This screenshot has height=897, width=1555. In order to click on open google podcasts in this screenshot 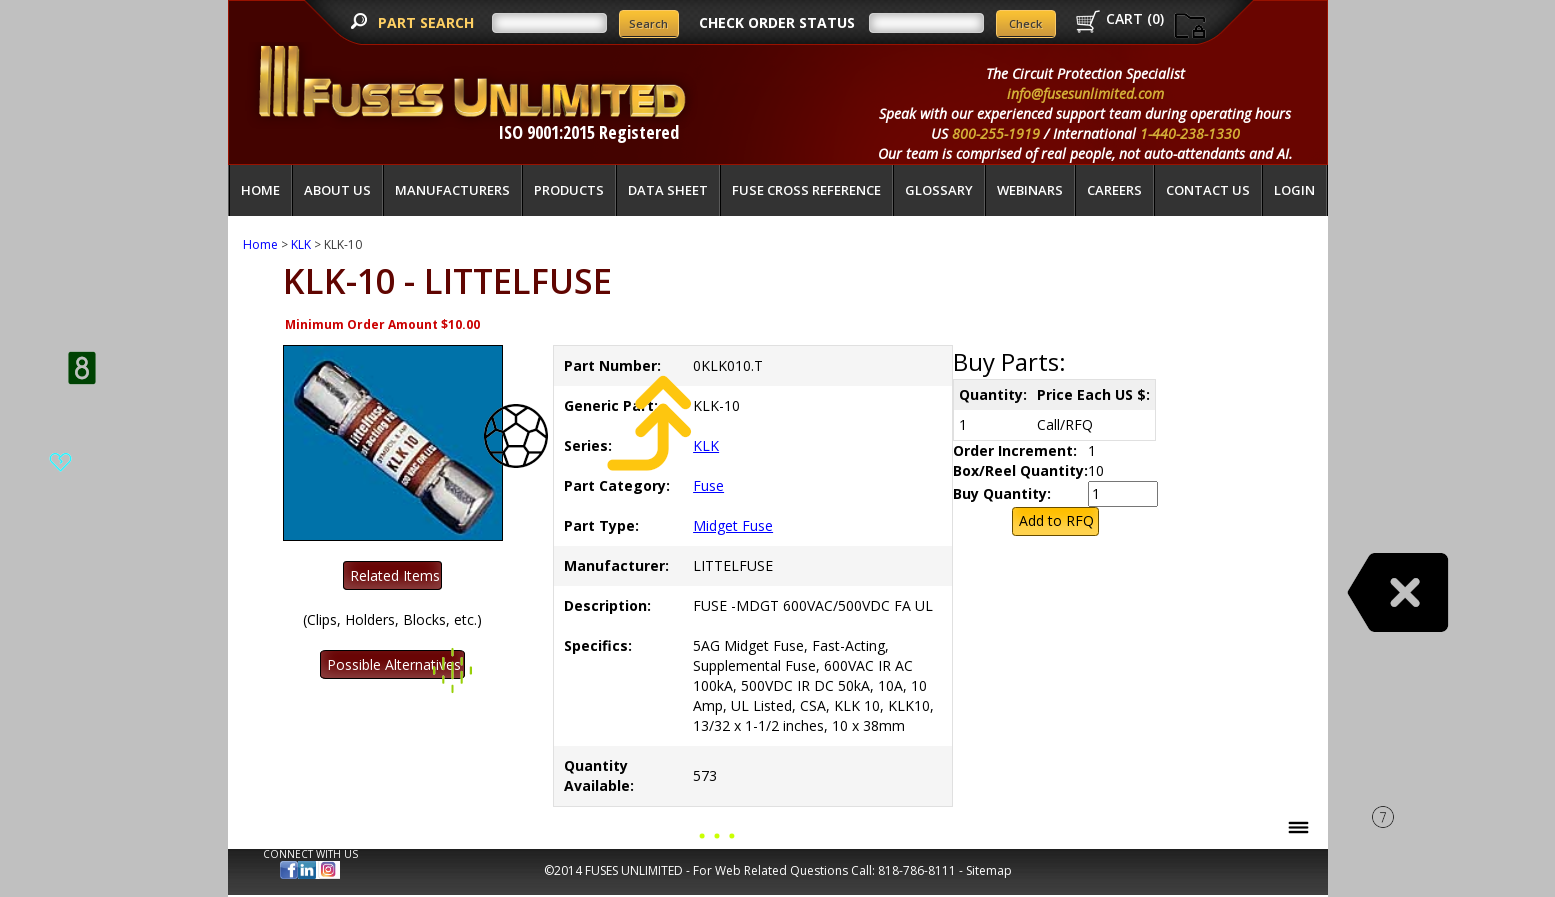, I will do `click(452, 670)`.